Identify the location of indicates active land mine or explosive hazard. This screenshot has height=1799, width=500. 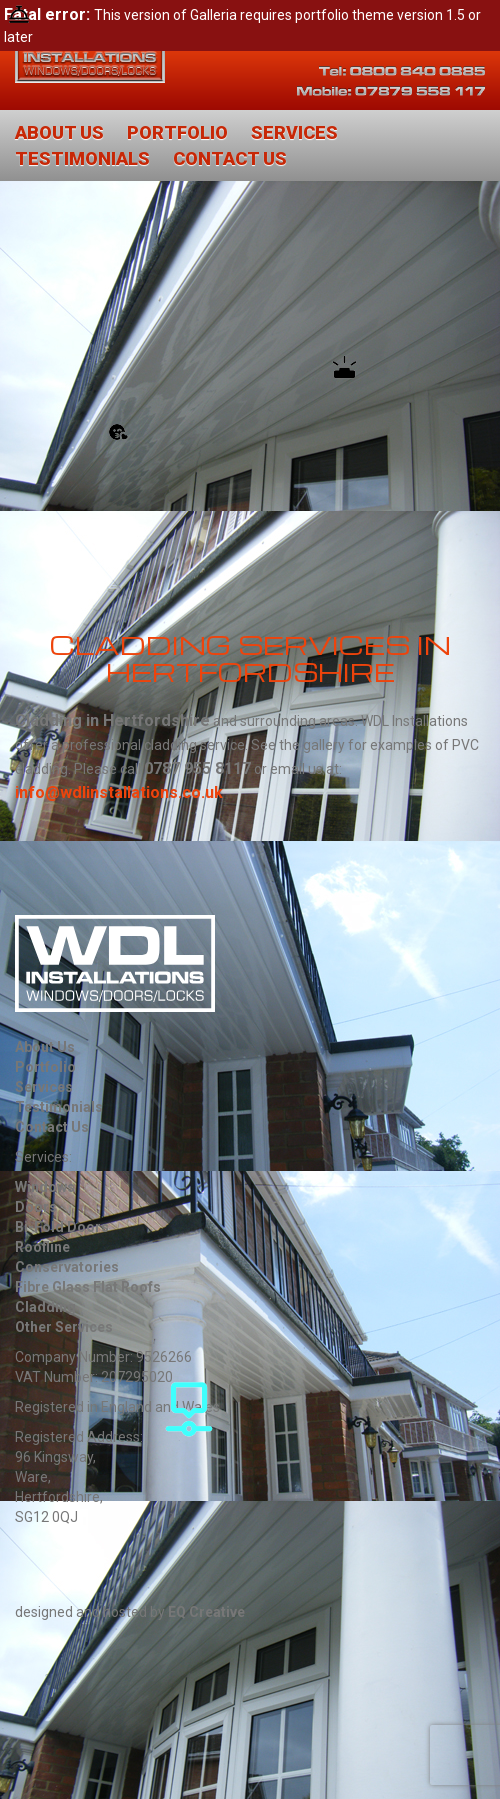
(344, 367).